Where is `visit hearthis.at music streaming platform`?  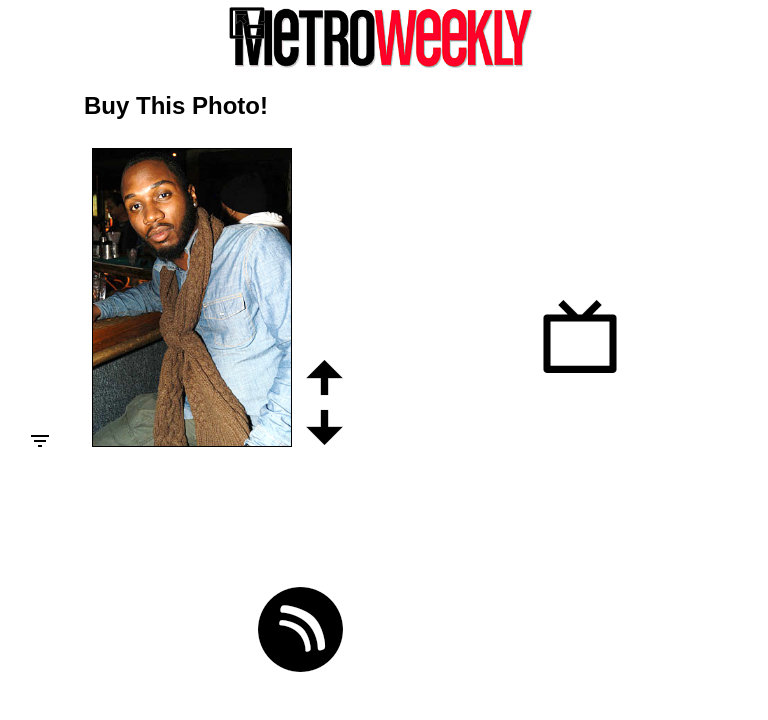
visit hearthis.at music streaming platform is located at coordinates (300, 629).